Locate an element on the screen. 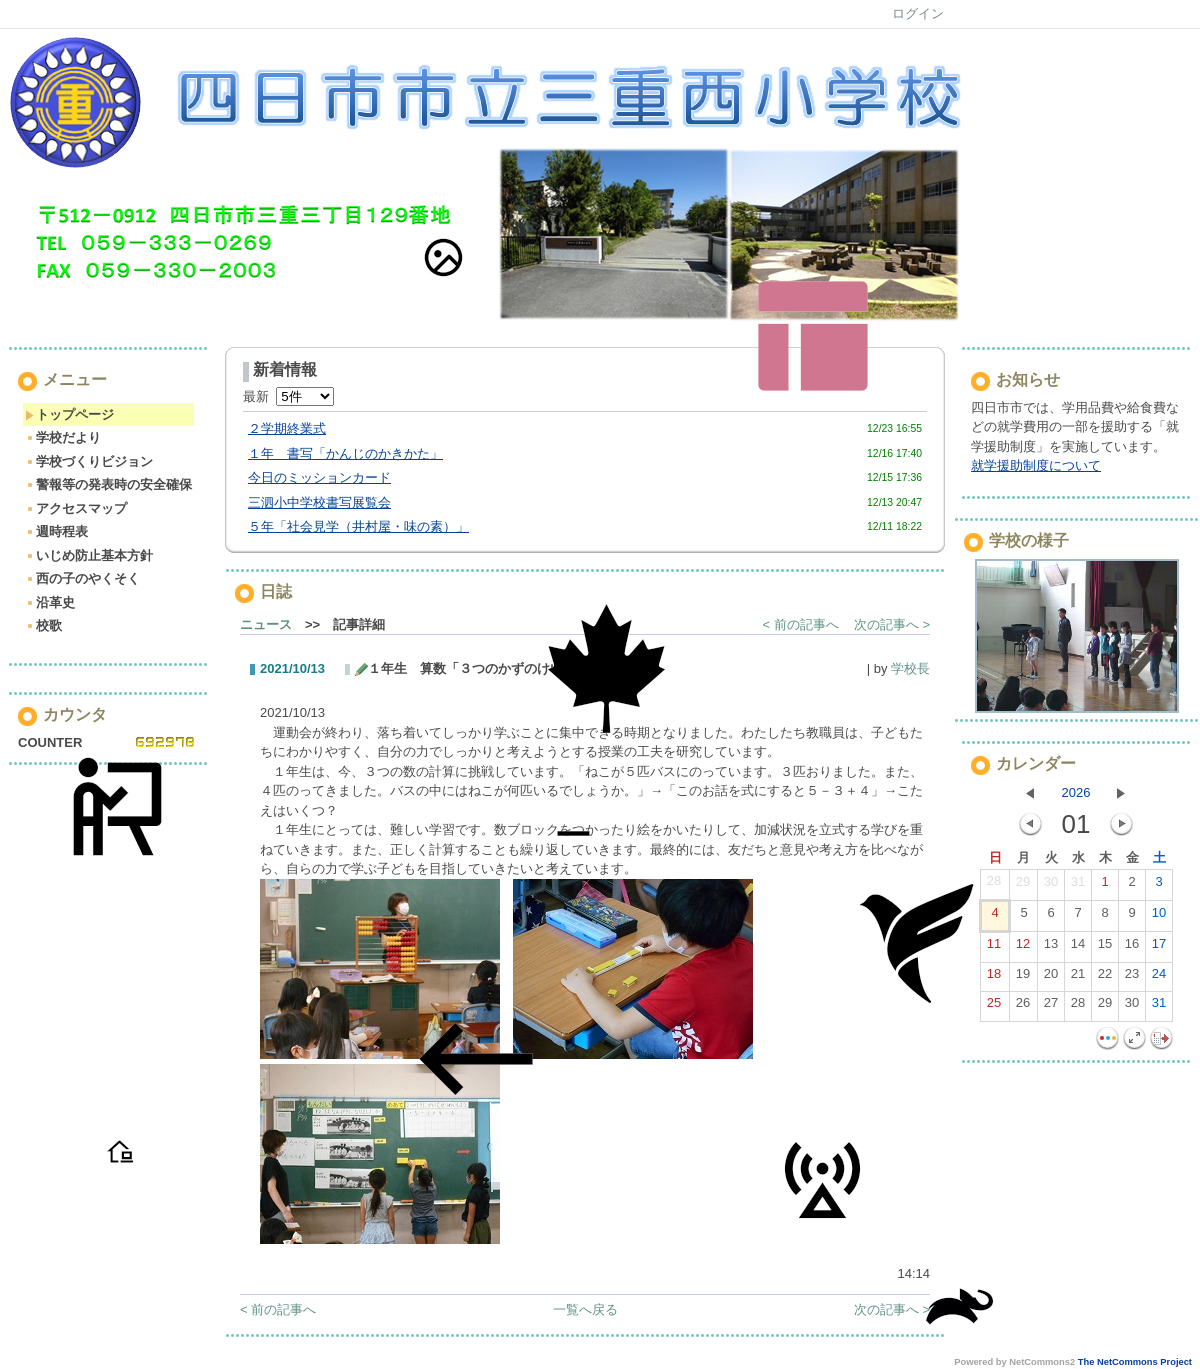  go back to the previous page is located at coordinates (476, 1059).